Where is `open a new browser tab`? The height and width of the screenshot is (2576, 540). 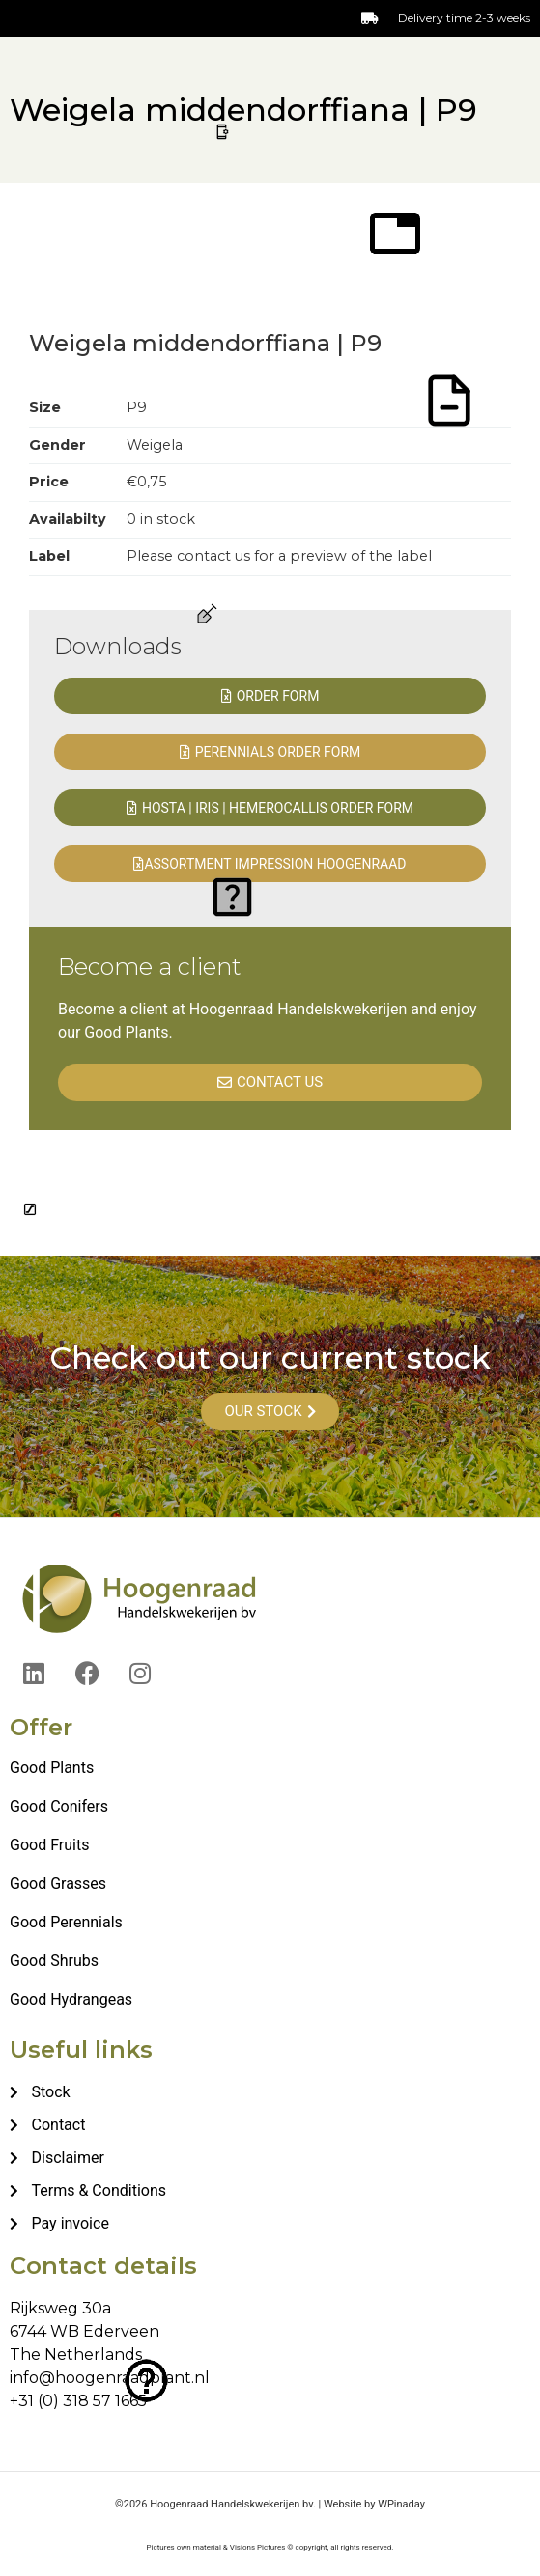 open a new browser tab is located at coordinates (395, 234).